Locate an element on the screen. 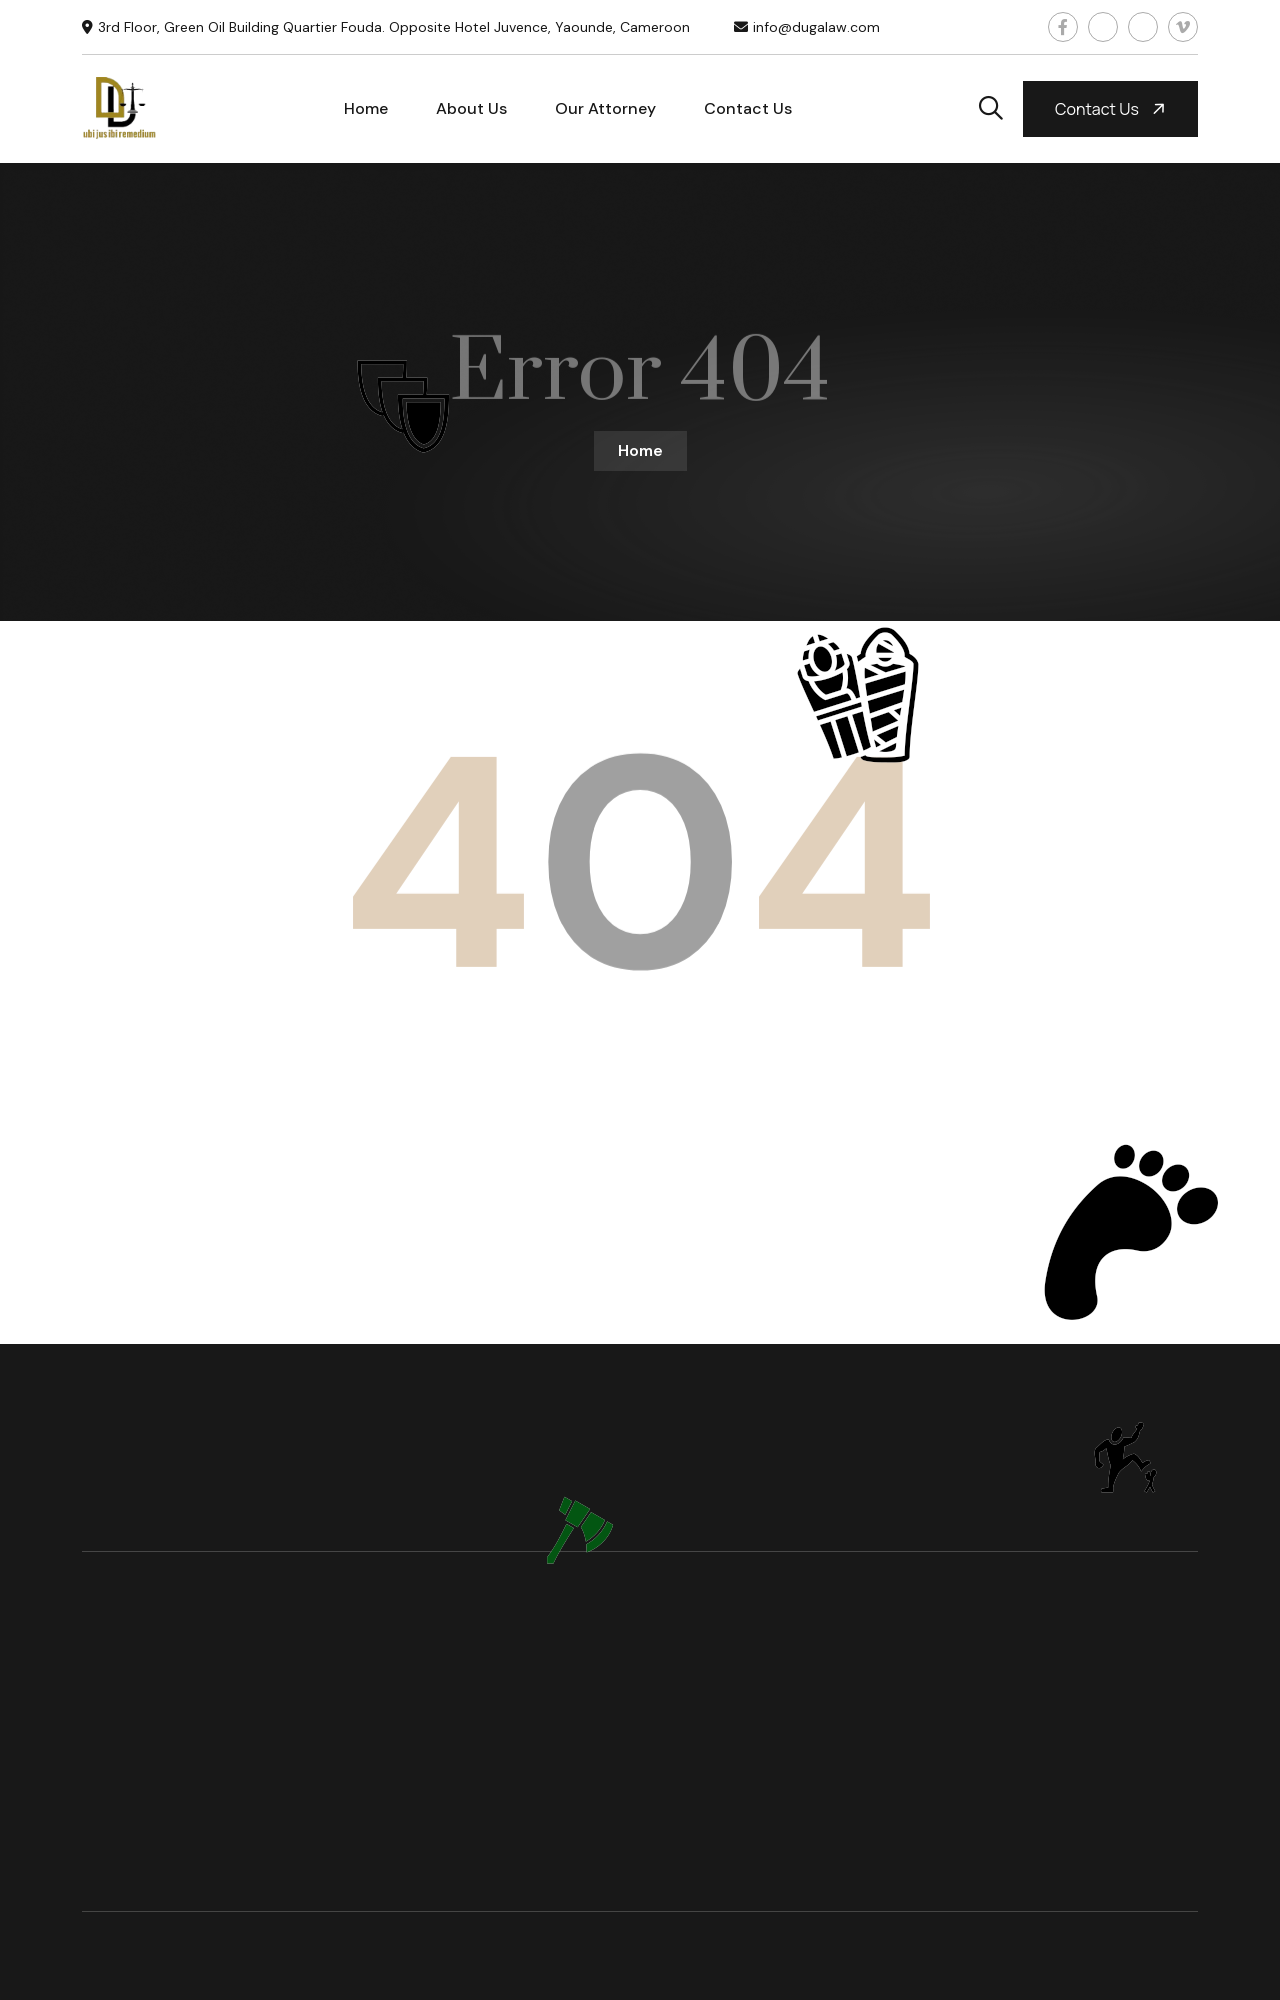 The height and width of the screenshot is (2000, 1280). fire axe tool or weapon in a game inventory is located at coordinates (580, 1530).